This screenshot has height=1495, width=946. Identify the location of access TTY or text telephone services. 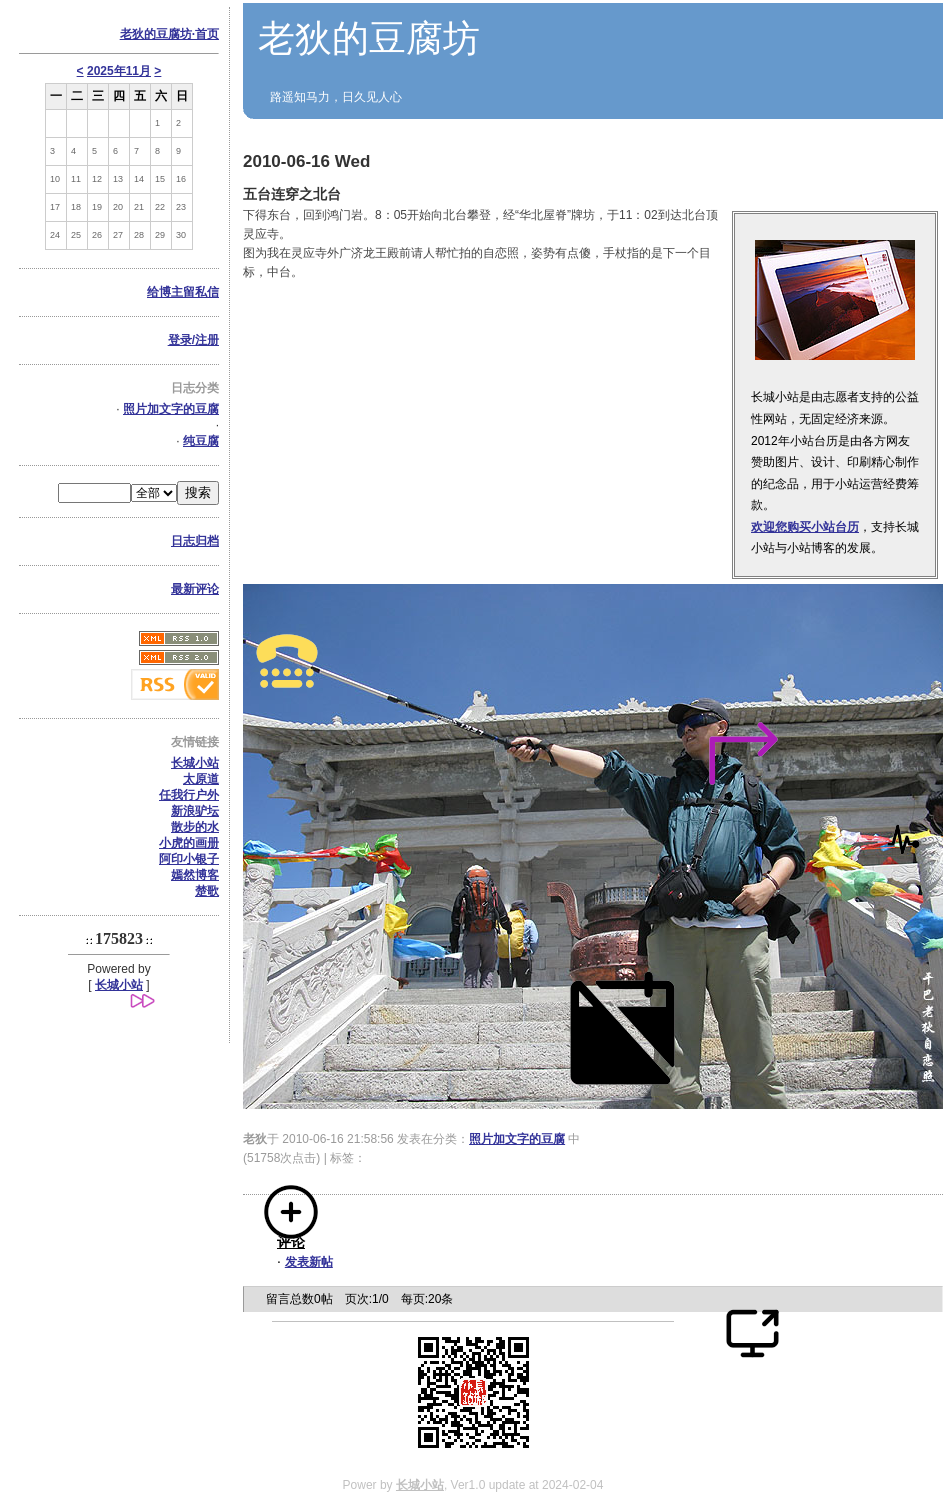
(287, 661).